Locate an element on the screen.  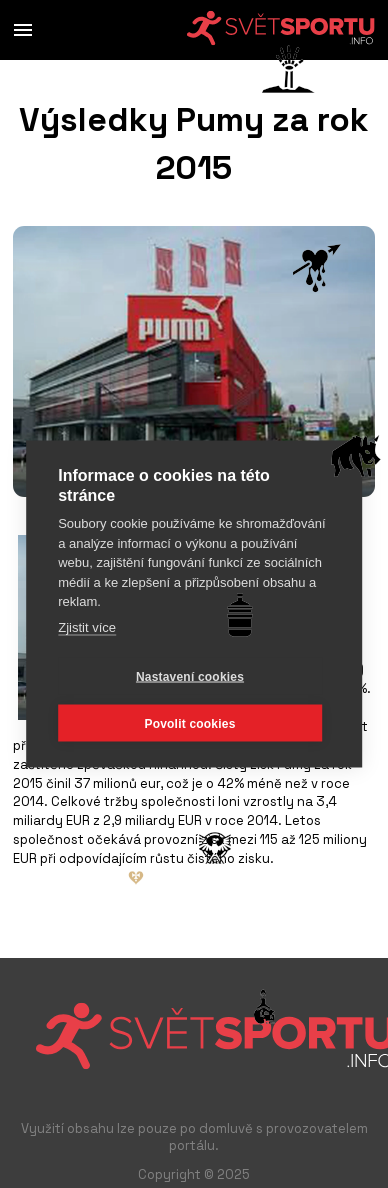
summon or raise undead units is located at coordinates (288, 66).